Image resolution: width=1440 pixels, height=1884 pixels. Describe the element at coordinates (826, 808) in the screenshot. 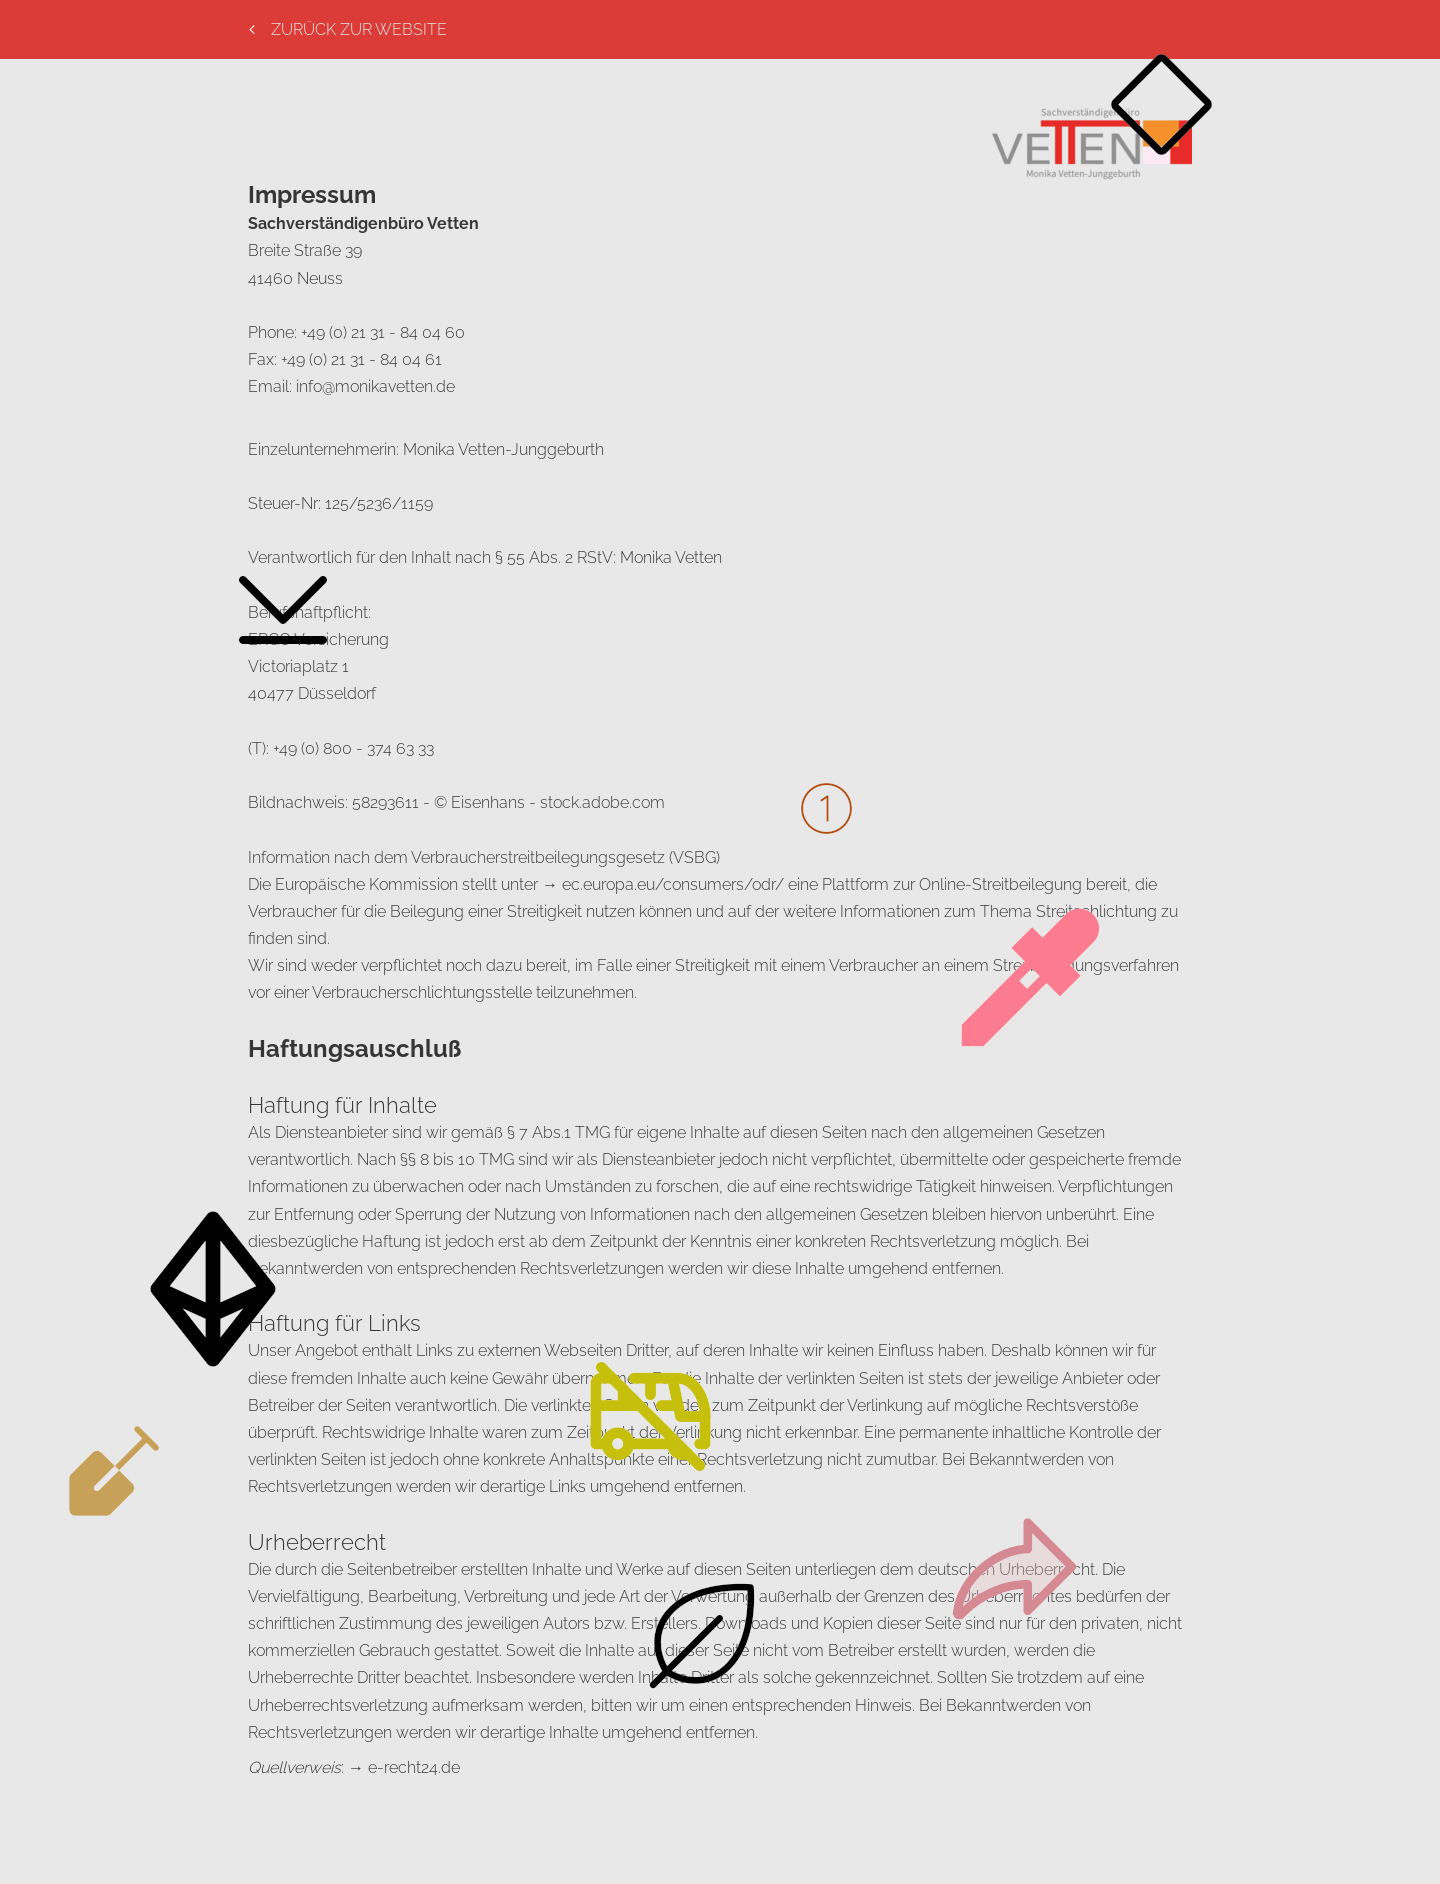

I see `indicates the first step in a sequence or process` at that location.